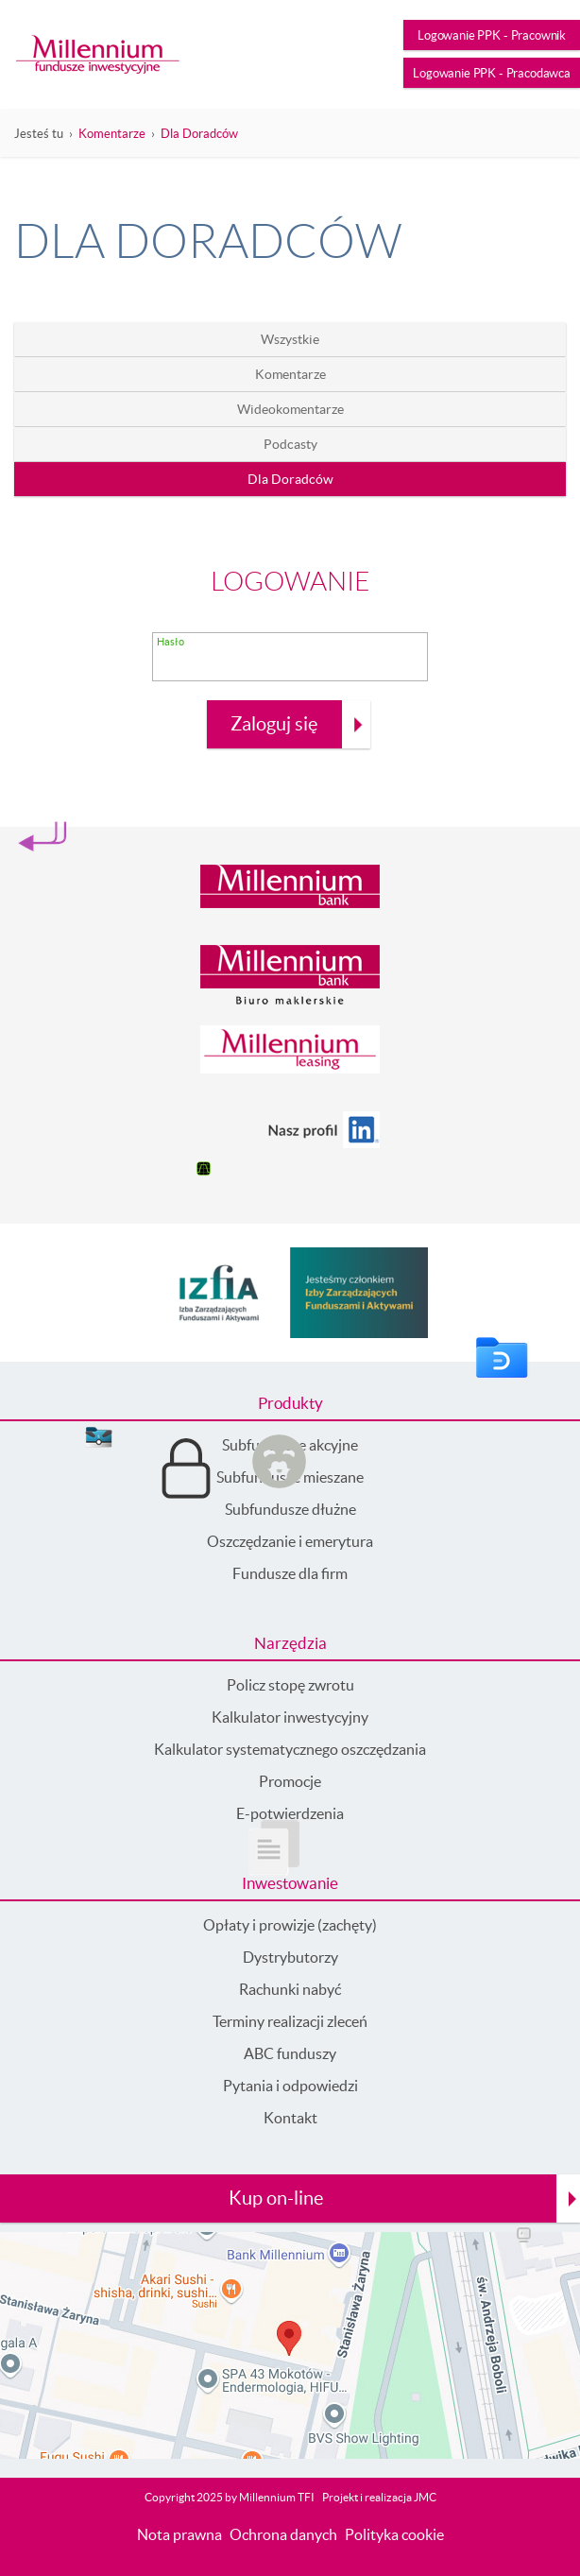 The width and height of the screenshot is (580, 2576). Describe the element at coordinates (279, 1461) in the screenshot. I see `send a kiss or affectionate reaction` at that location.